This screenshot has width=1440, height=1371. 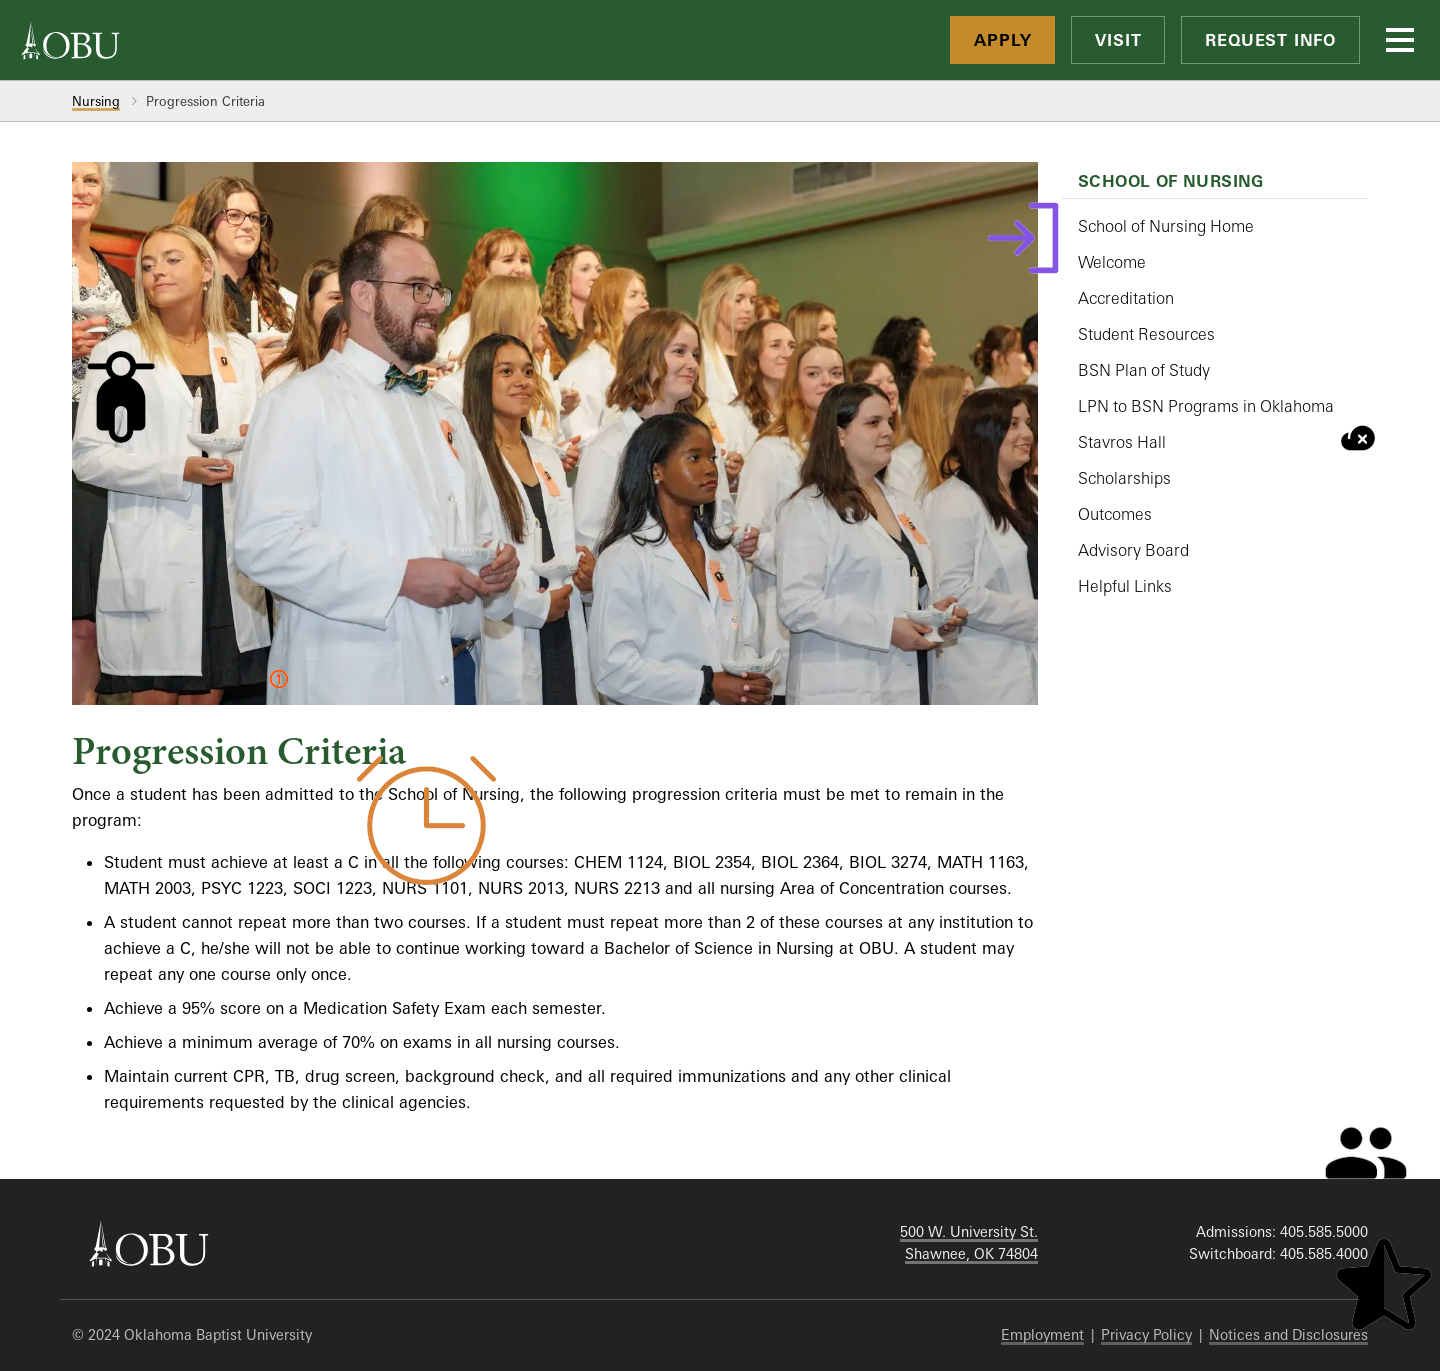 I want to click on indicates the first step in a sequence or process, so click(x=279, y=679).